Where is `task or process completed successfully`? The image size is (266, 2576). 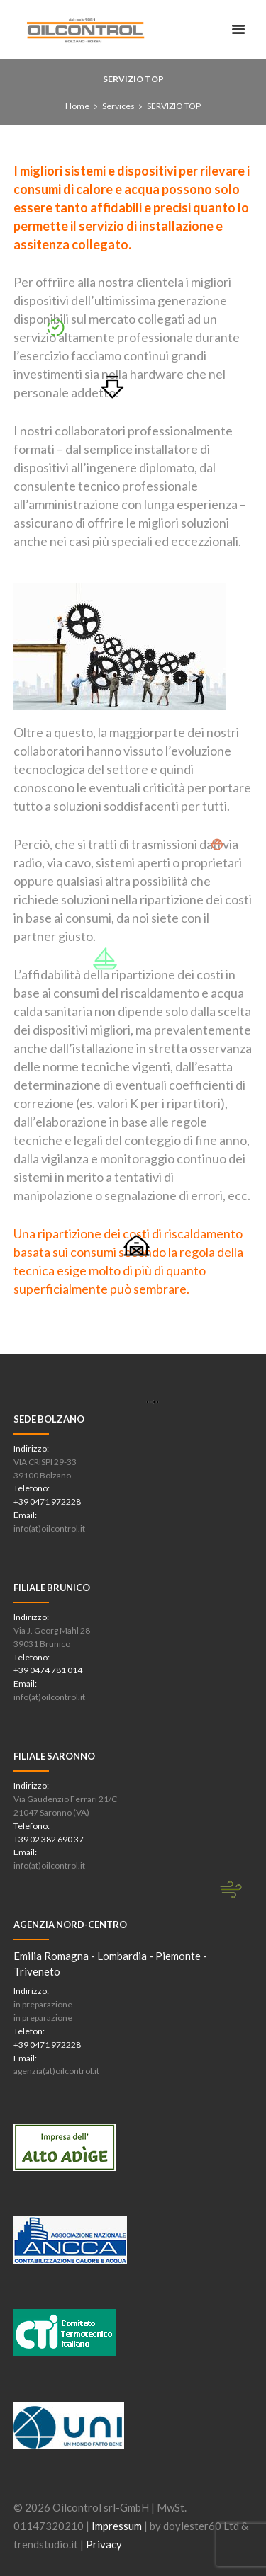
task or process completed successfully is located at coordinates (55, 327).